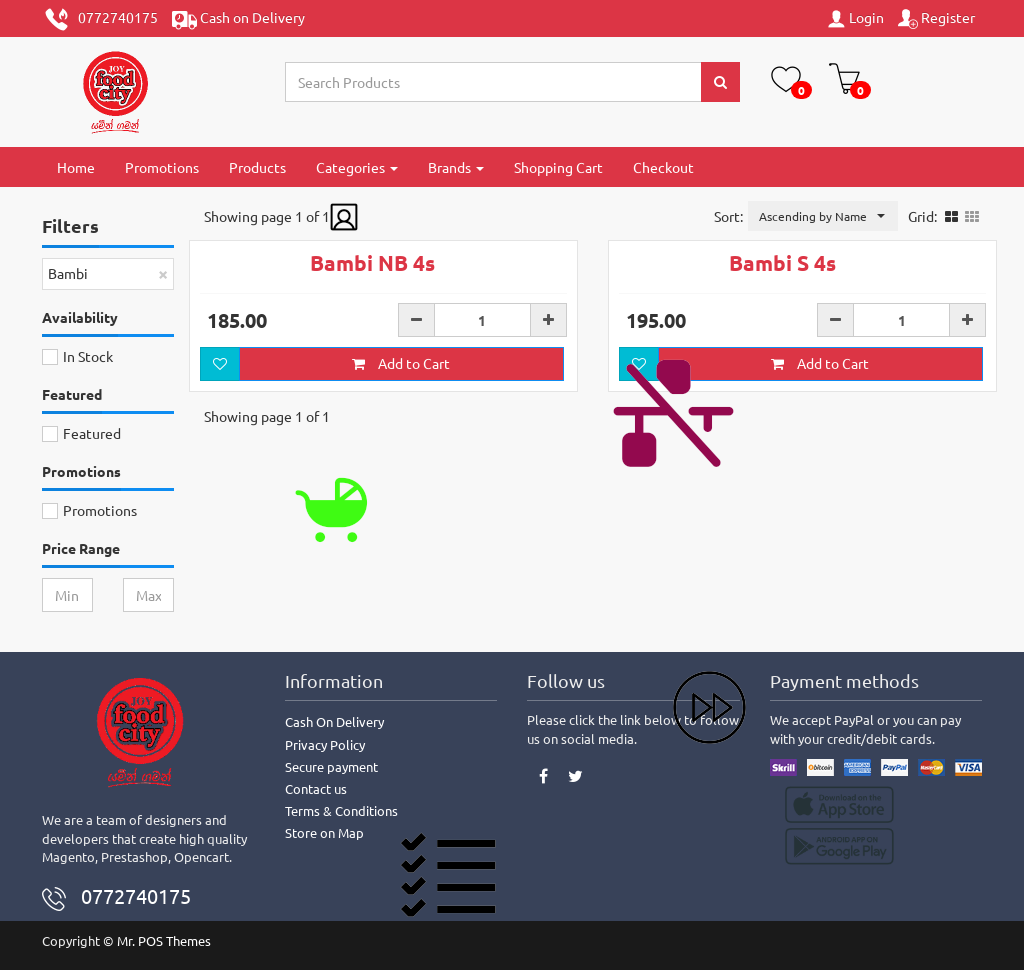 Image resolution: width=1024 pixels, height=970 pixels. Describe the element at coordinates (673, 415) in the screenshot. I see `indicates network connection unavailable` at that location.